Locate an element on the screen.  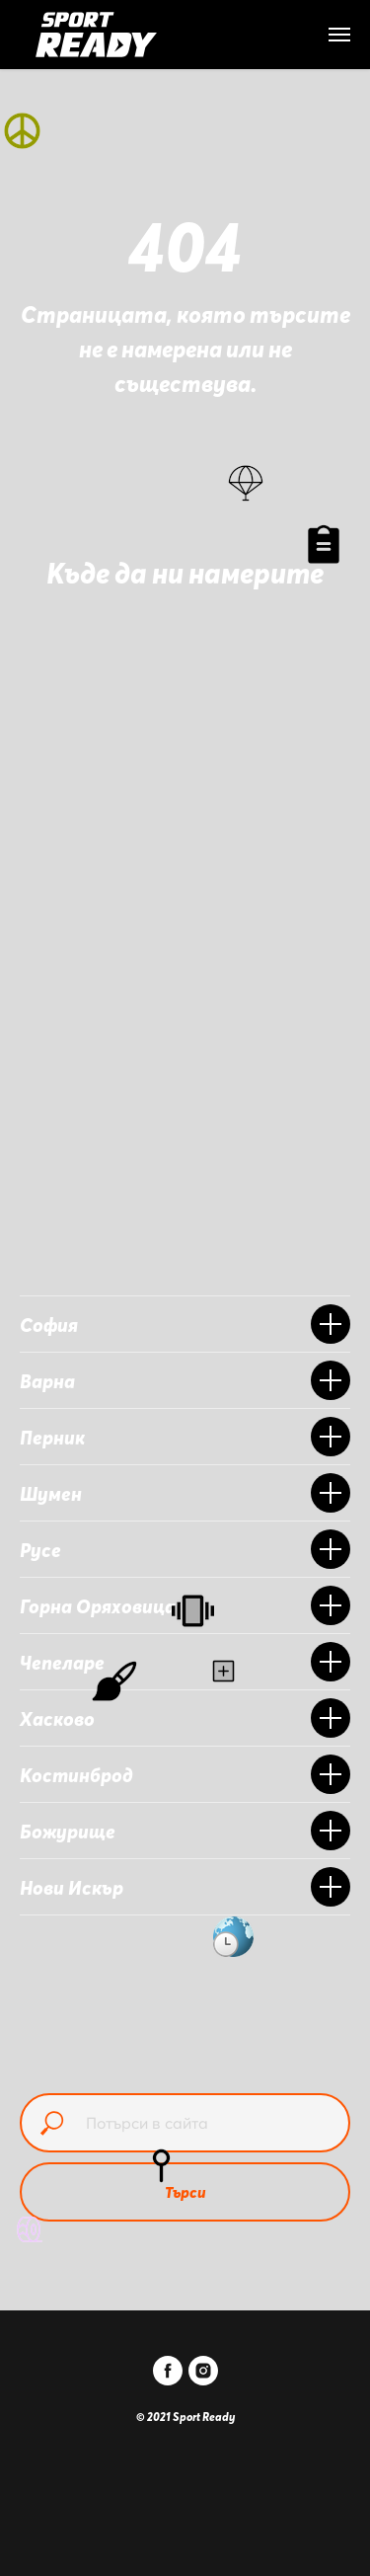
peace or anti-war symbol indicator is located at coordinates (22, 130).